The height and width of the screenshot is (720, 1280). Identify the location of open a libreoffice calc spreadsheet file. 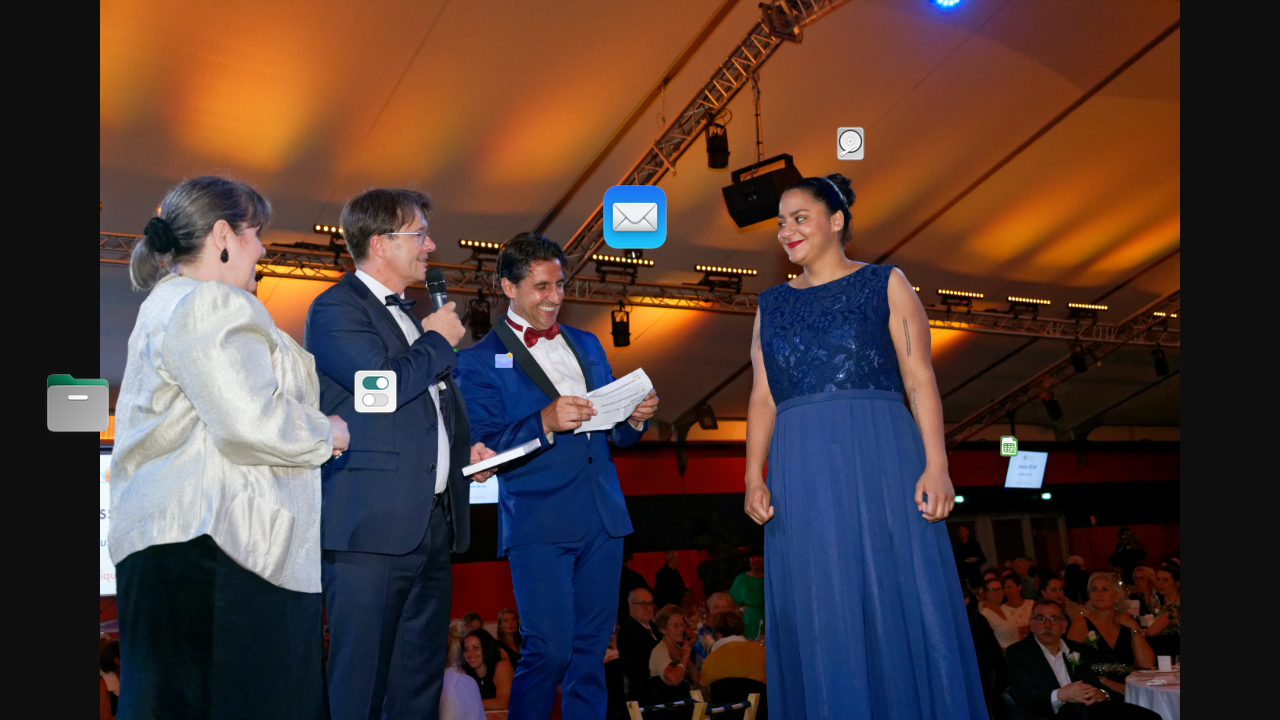
(1009, 446).